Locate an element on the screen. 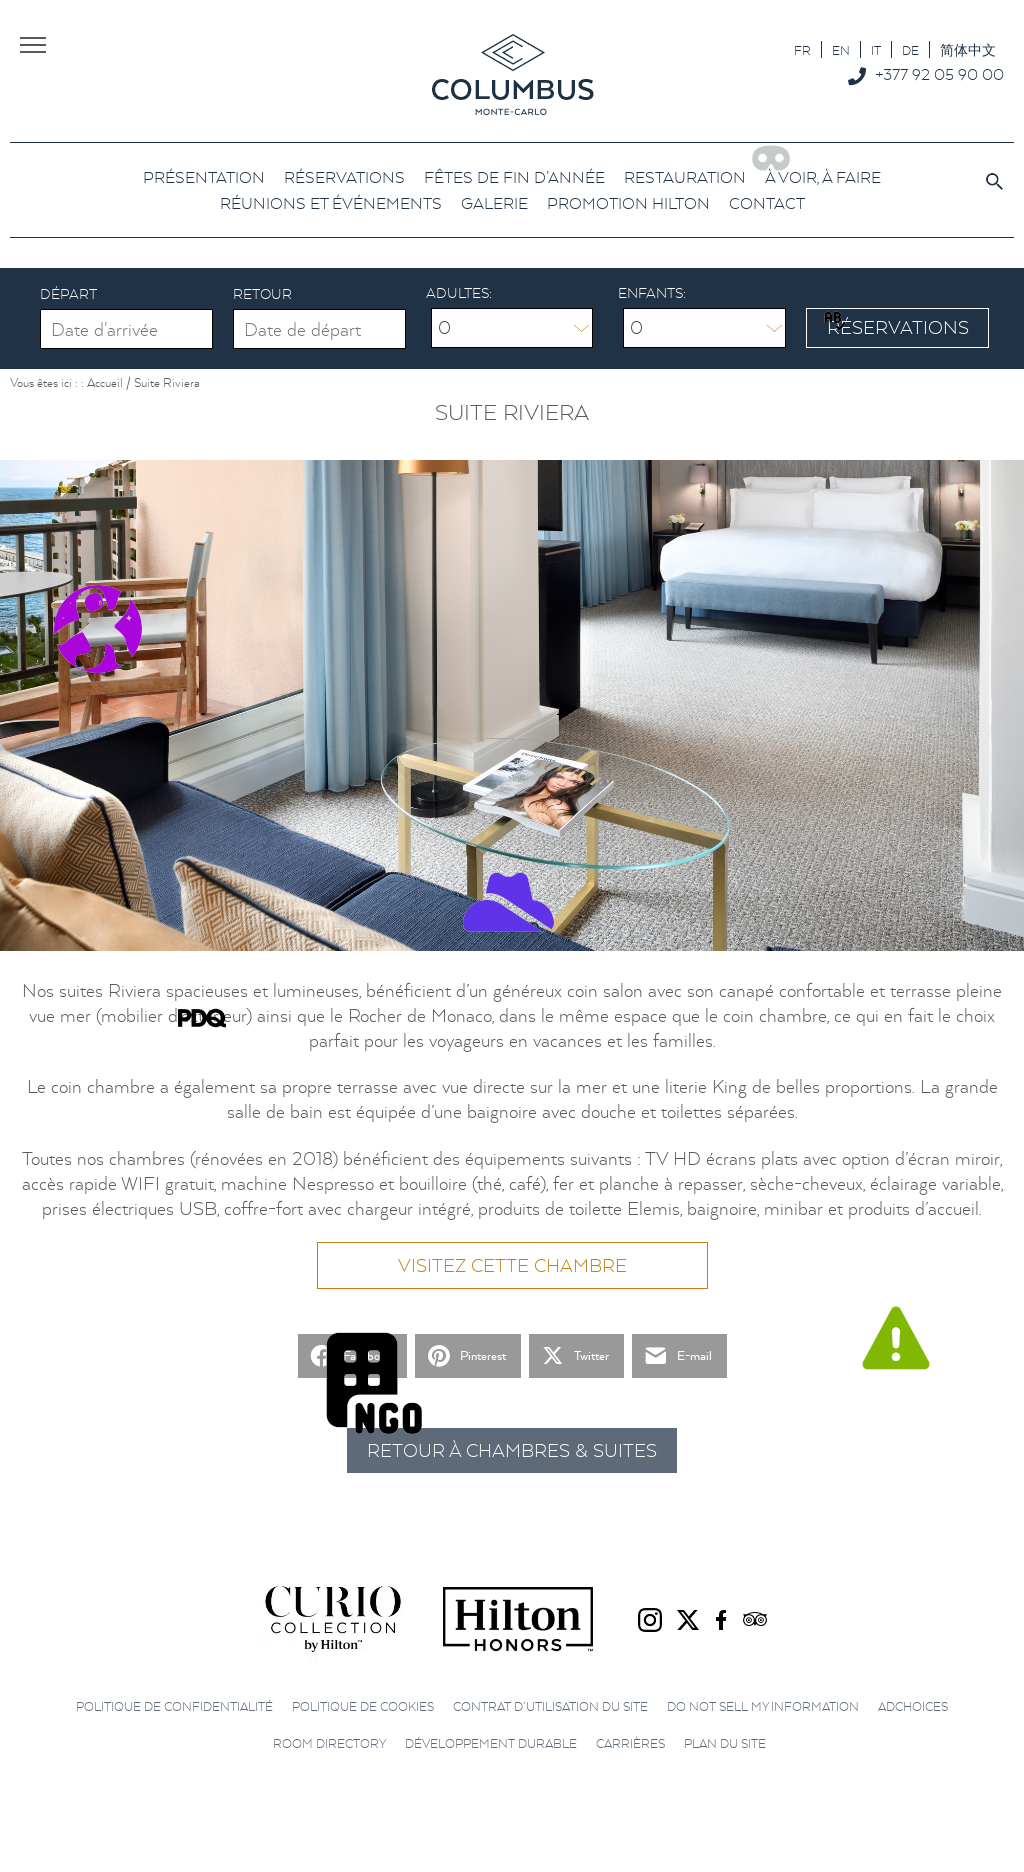 The width and height of the screenshot is (1024, 1872). navigate to non-governmental organization directory is located at coordinates (368, 1380).